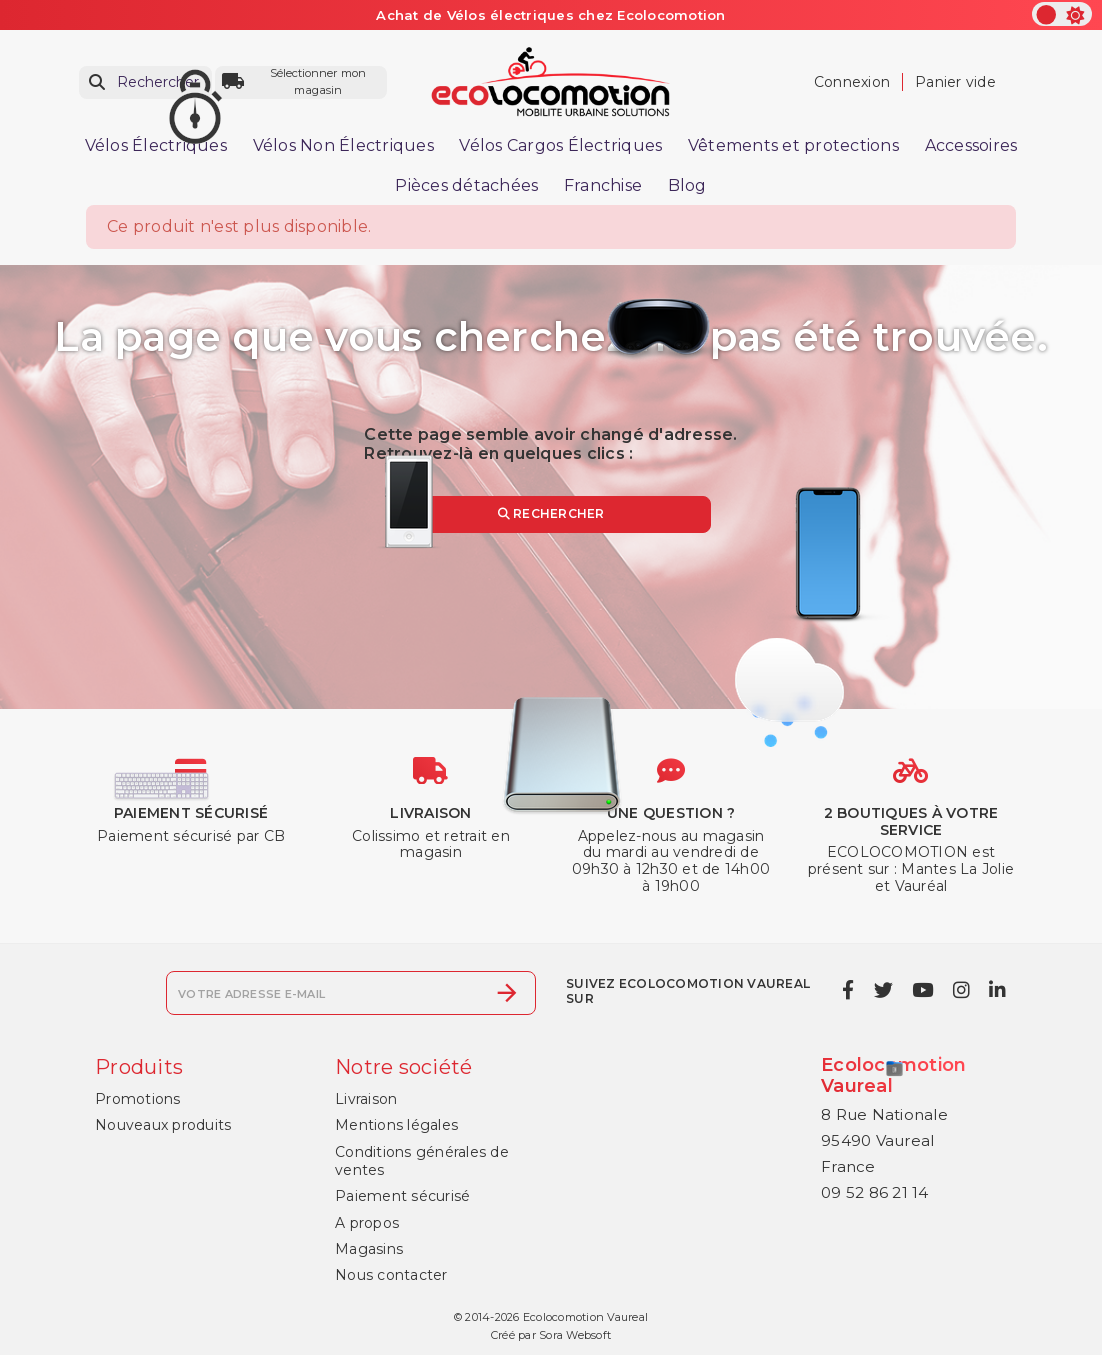  I want to click on connect a bluetooth keyboard, so click(161, 785).